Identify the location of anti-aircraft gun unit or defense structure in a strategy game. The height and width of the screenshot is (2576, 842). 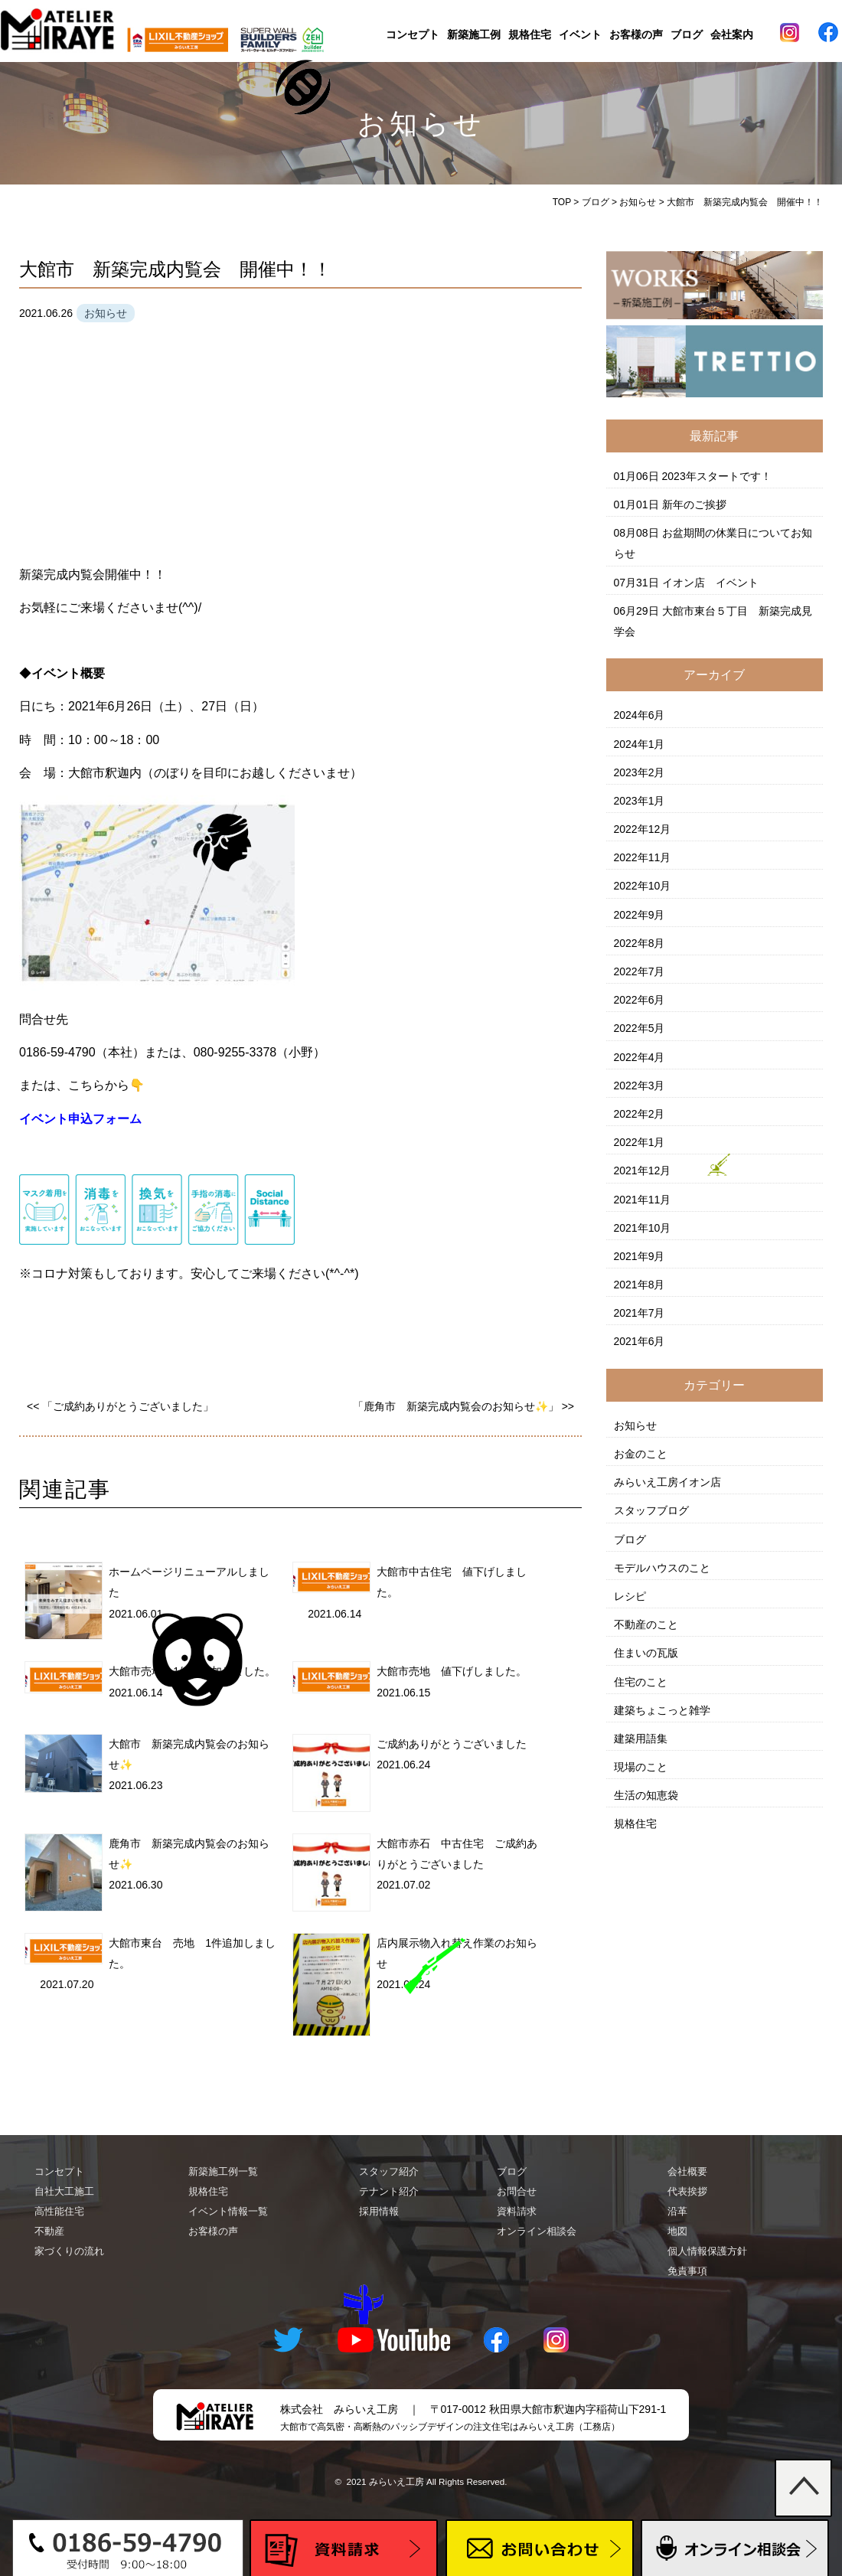
(719, 1164).